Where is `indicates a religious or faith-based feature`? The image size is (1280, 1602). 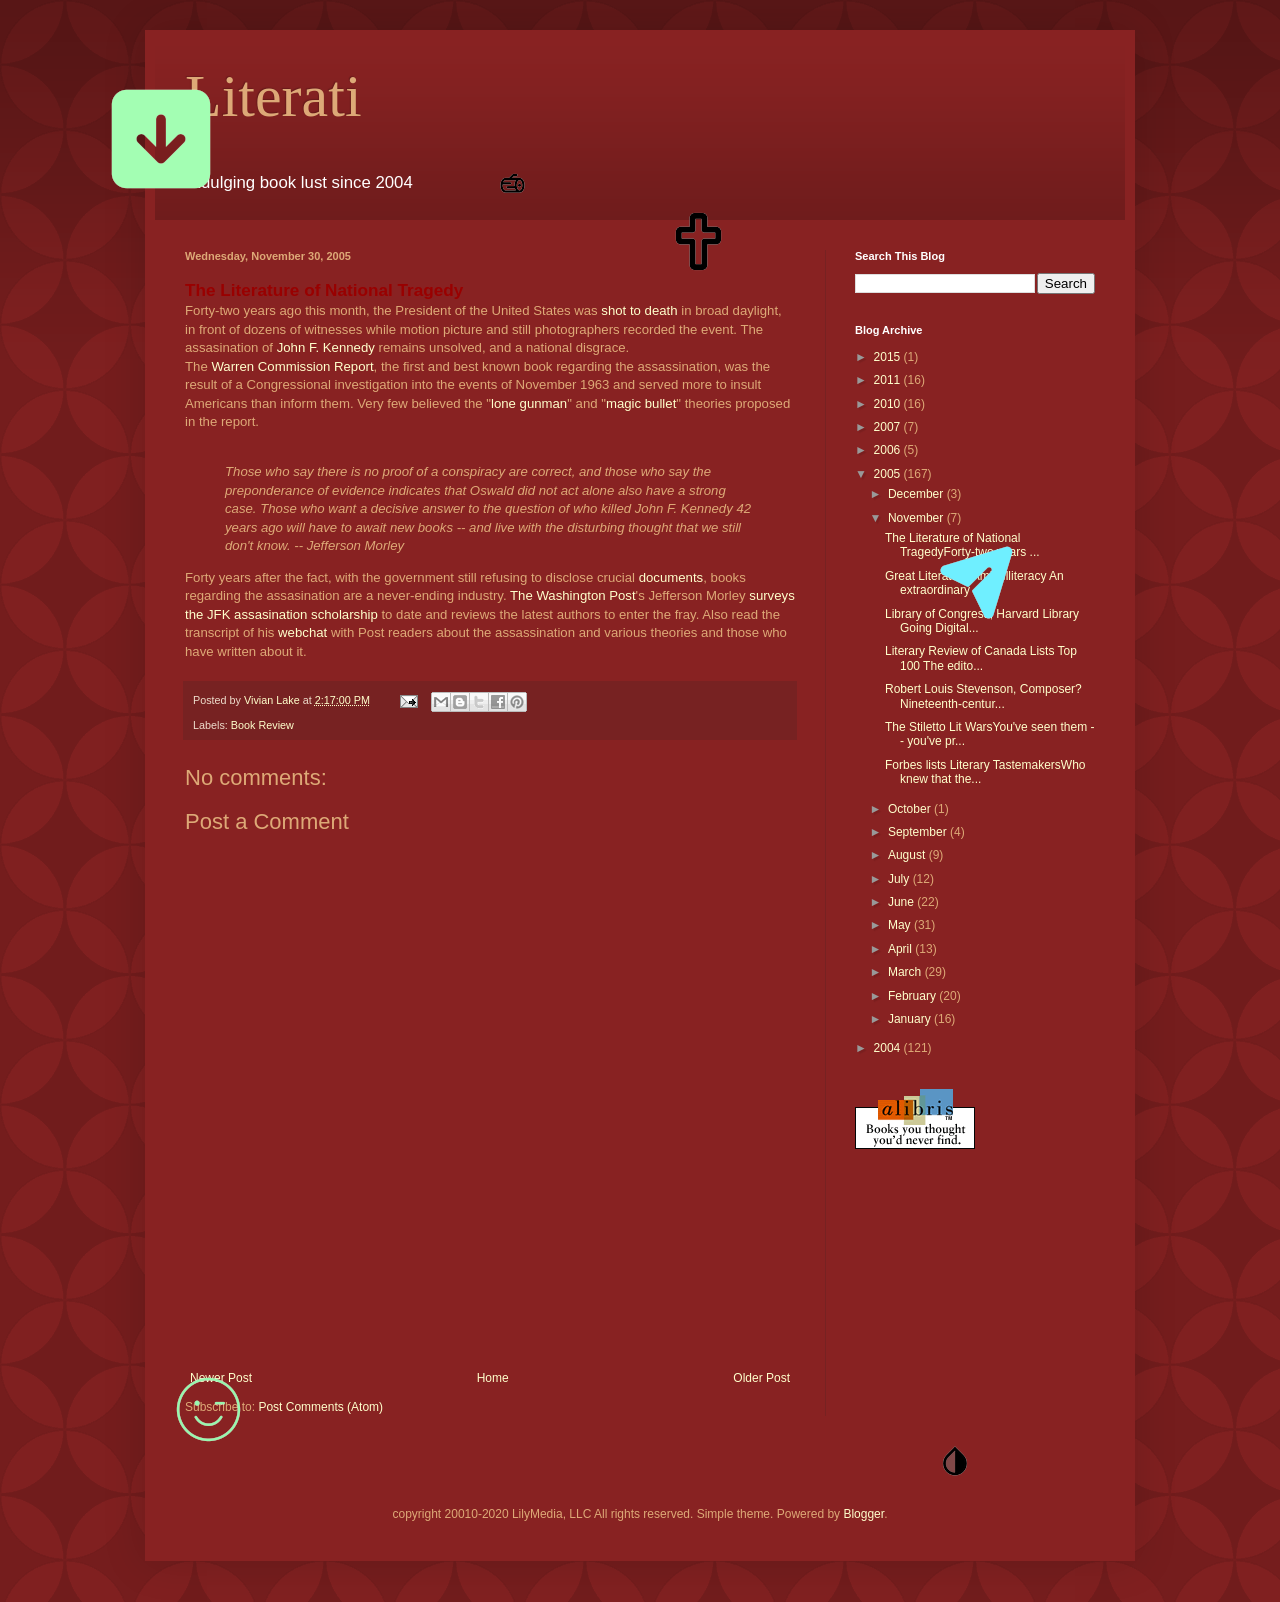
indicates a religious or faith-based feature is located at coordinates (698, 241).